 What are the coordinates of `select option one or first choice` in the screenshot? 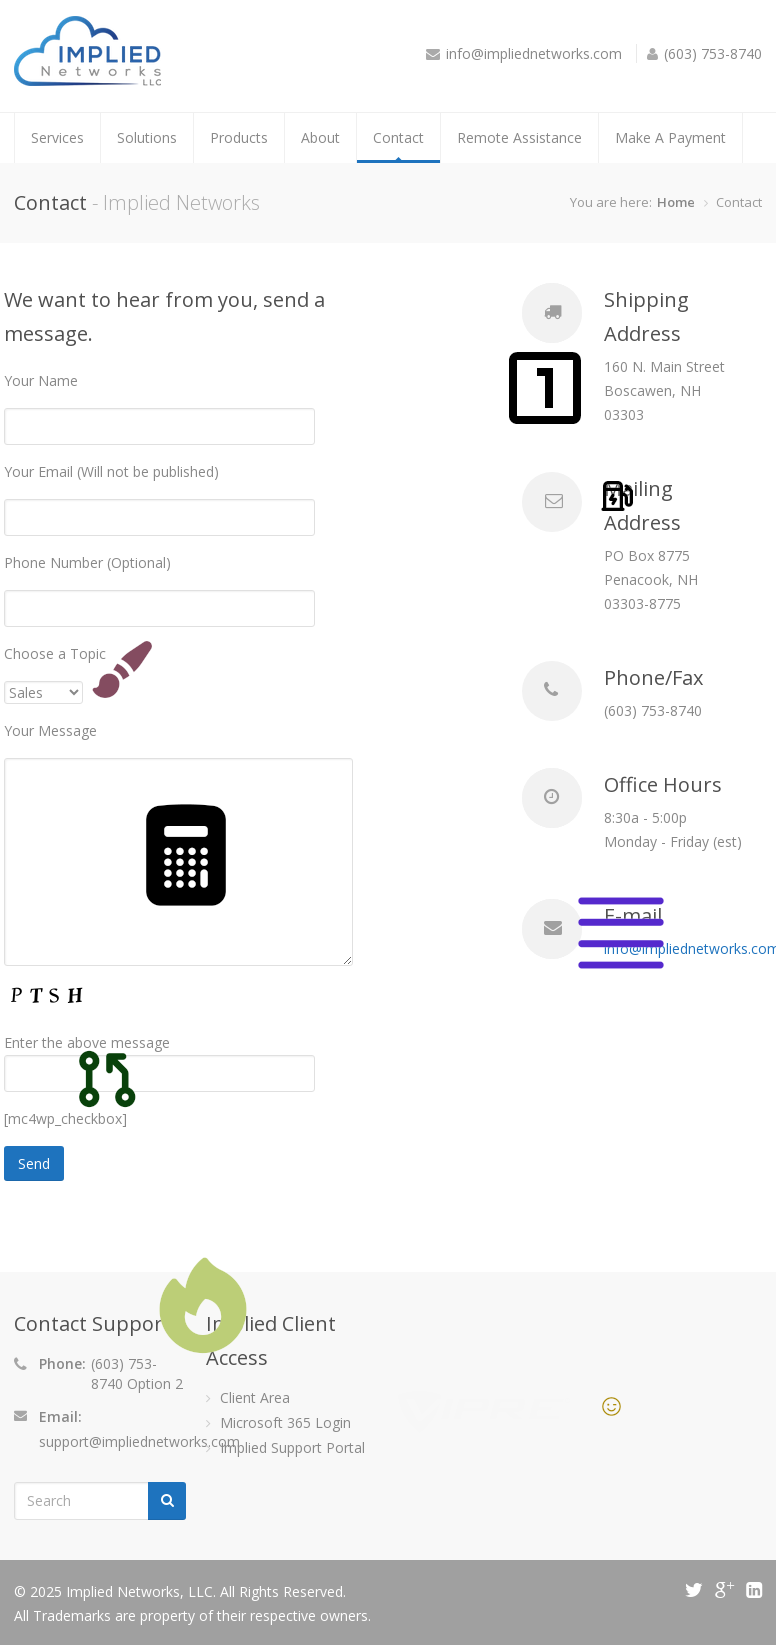 It's located at (545, 388).